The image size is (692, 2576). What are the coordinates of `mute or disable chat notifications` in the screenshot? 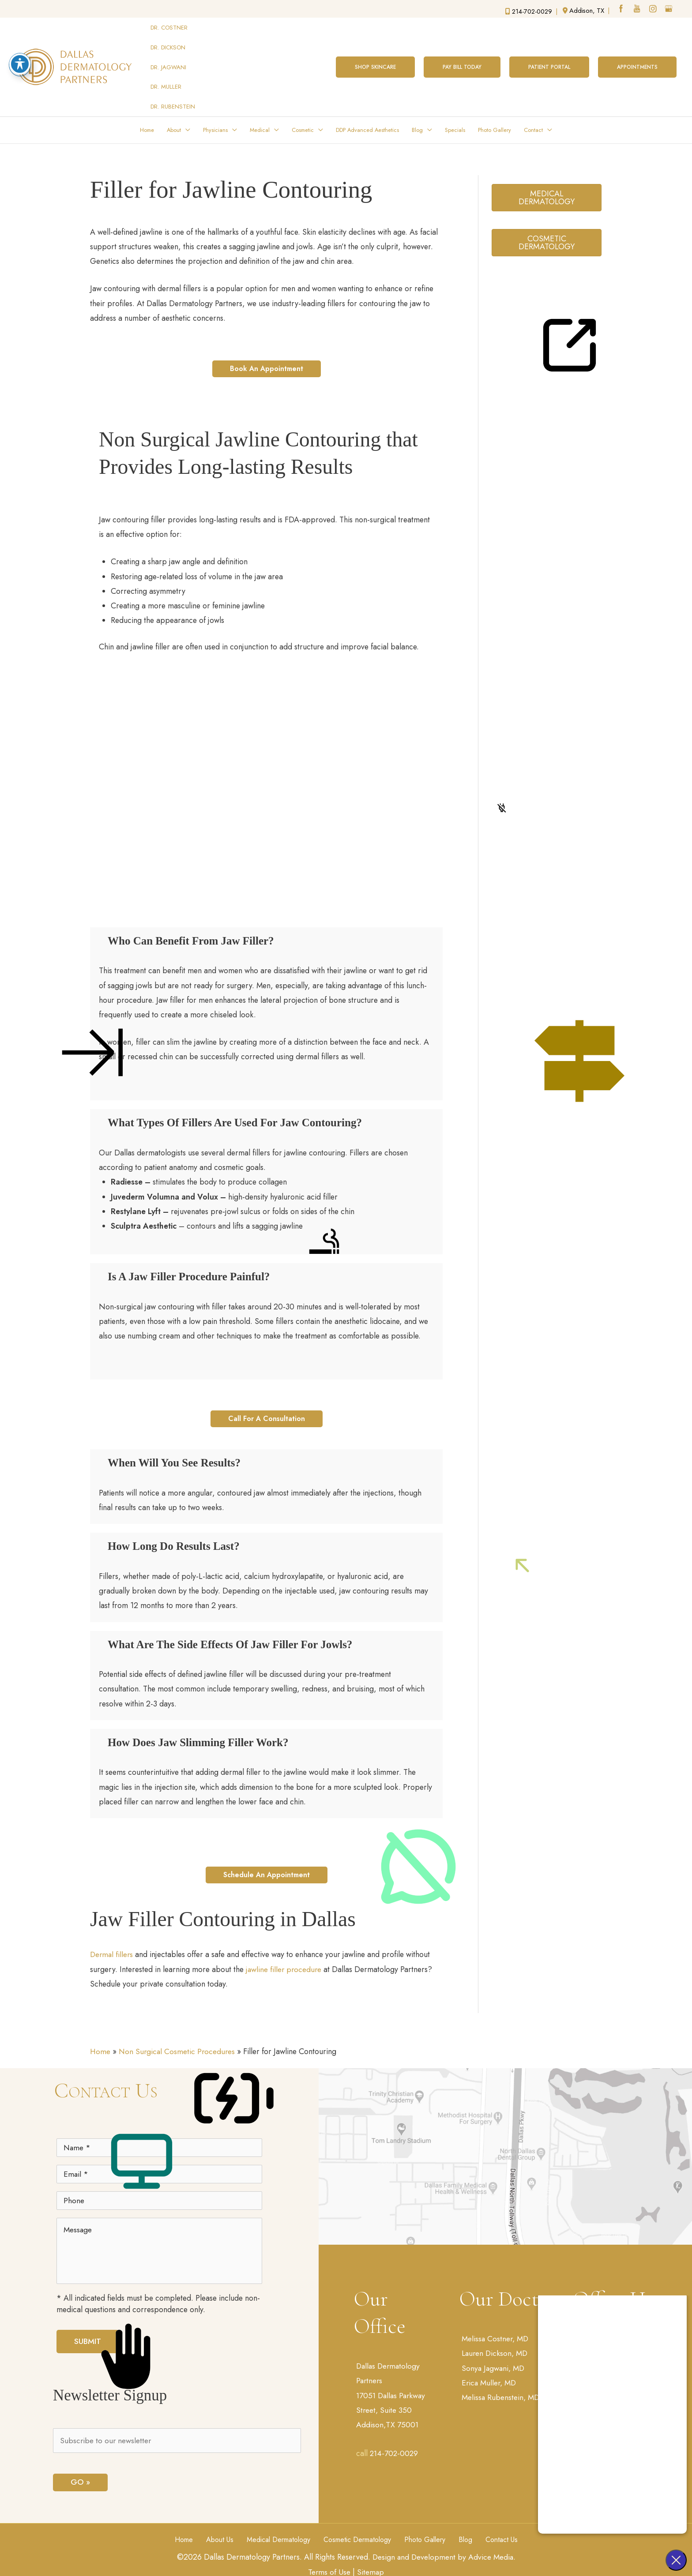 It's located at (418, 1867).